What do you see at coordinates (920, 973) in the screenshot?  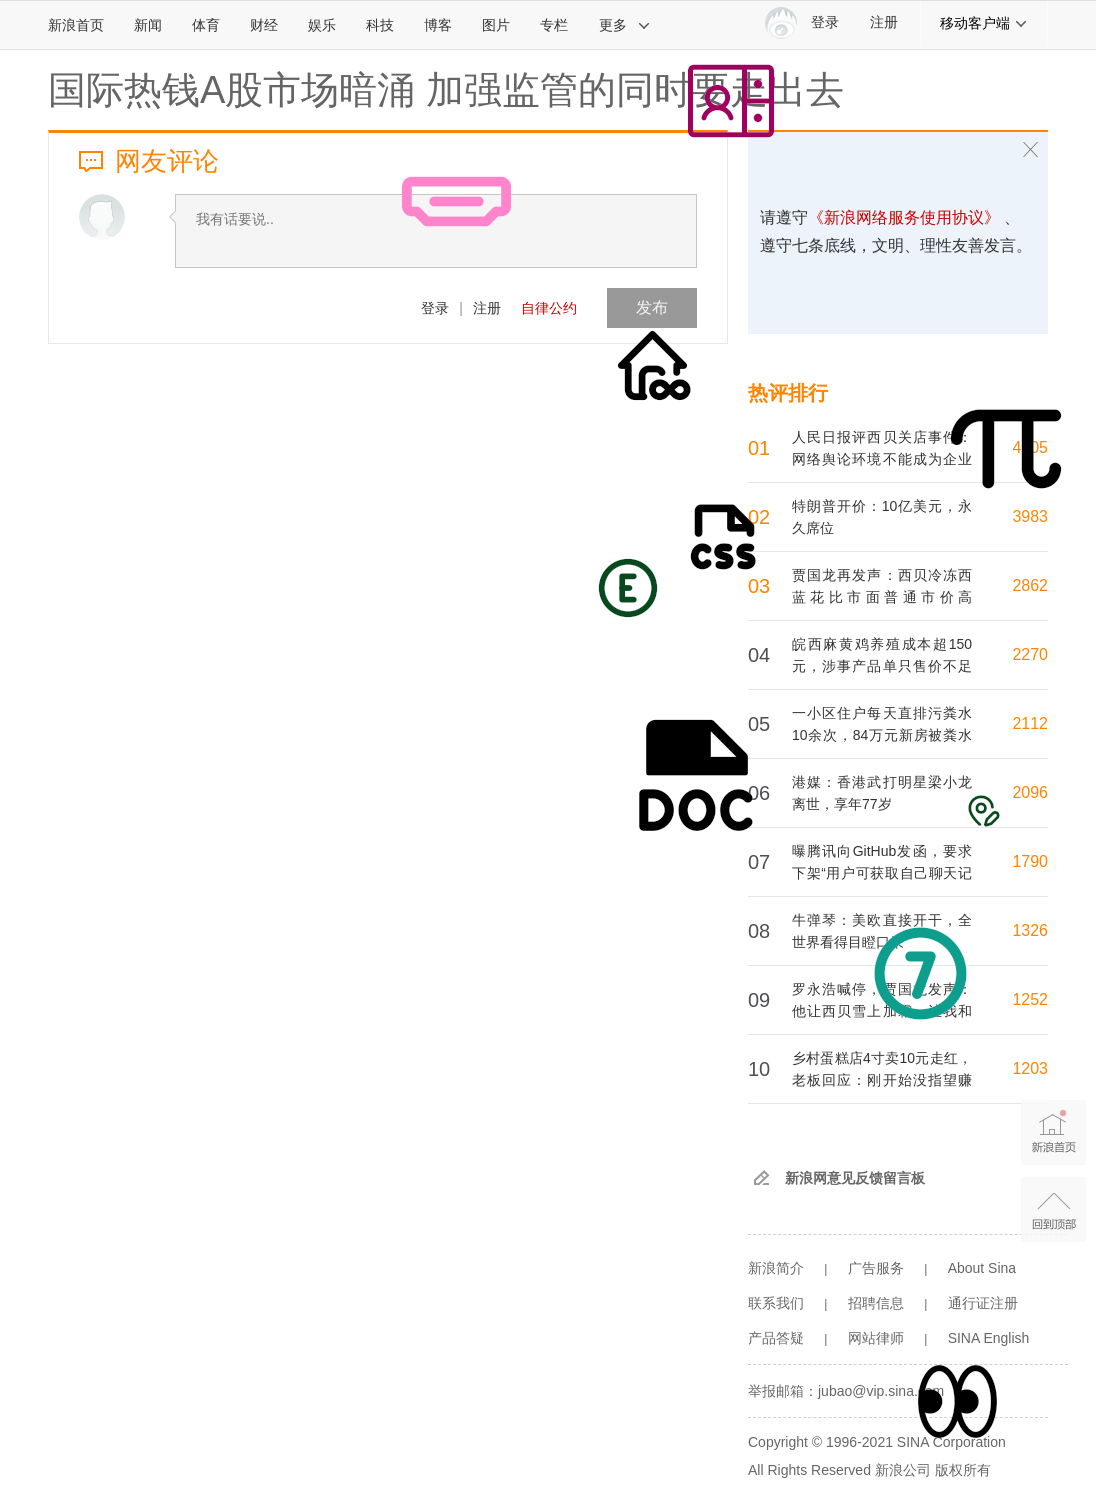 I see `indicates step 7 in a numbered sequence` at bounding box center [920, 973].